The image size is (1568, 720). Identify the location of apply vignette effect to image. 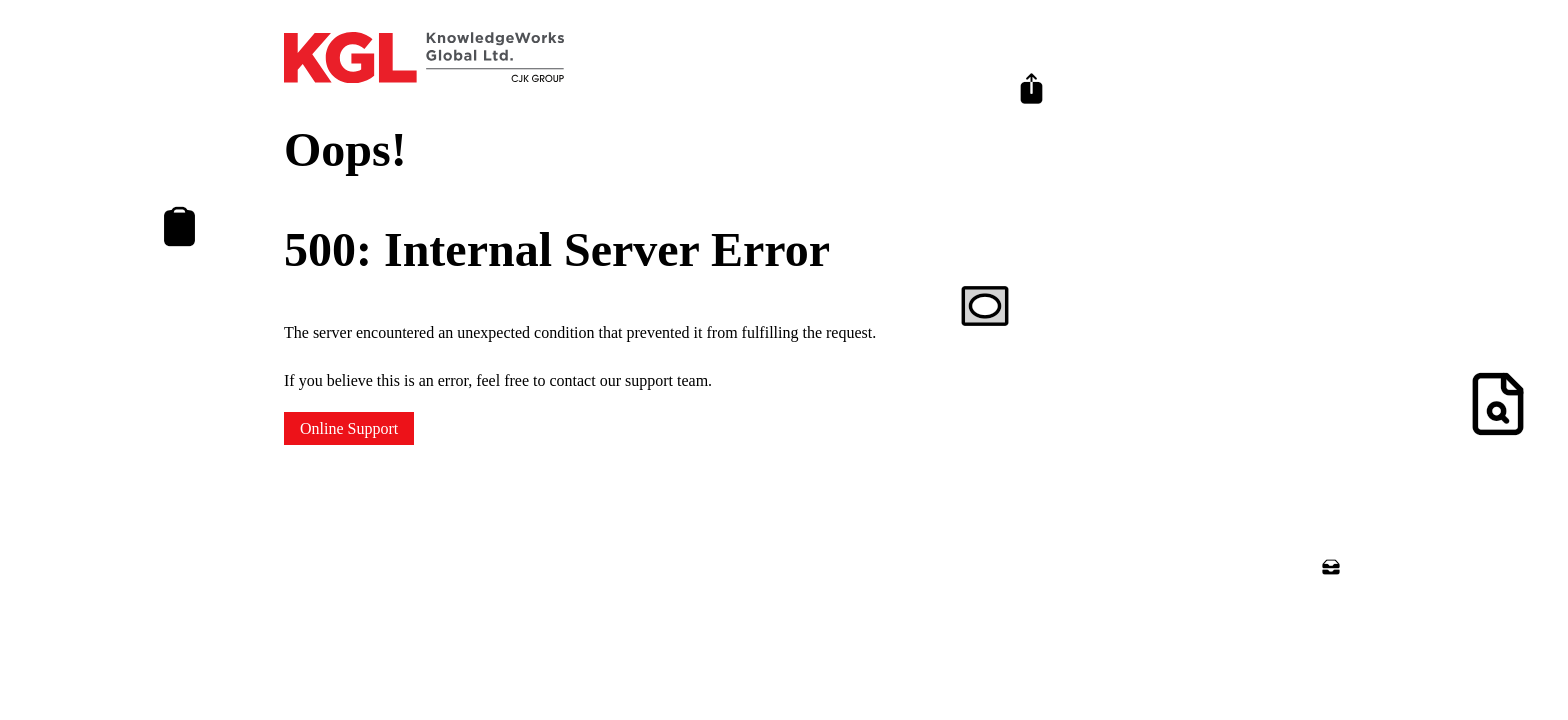
(985, 306).